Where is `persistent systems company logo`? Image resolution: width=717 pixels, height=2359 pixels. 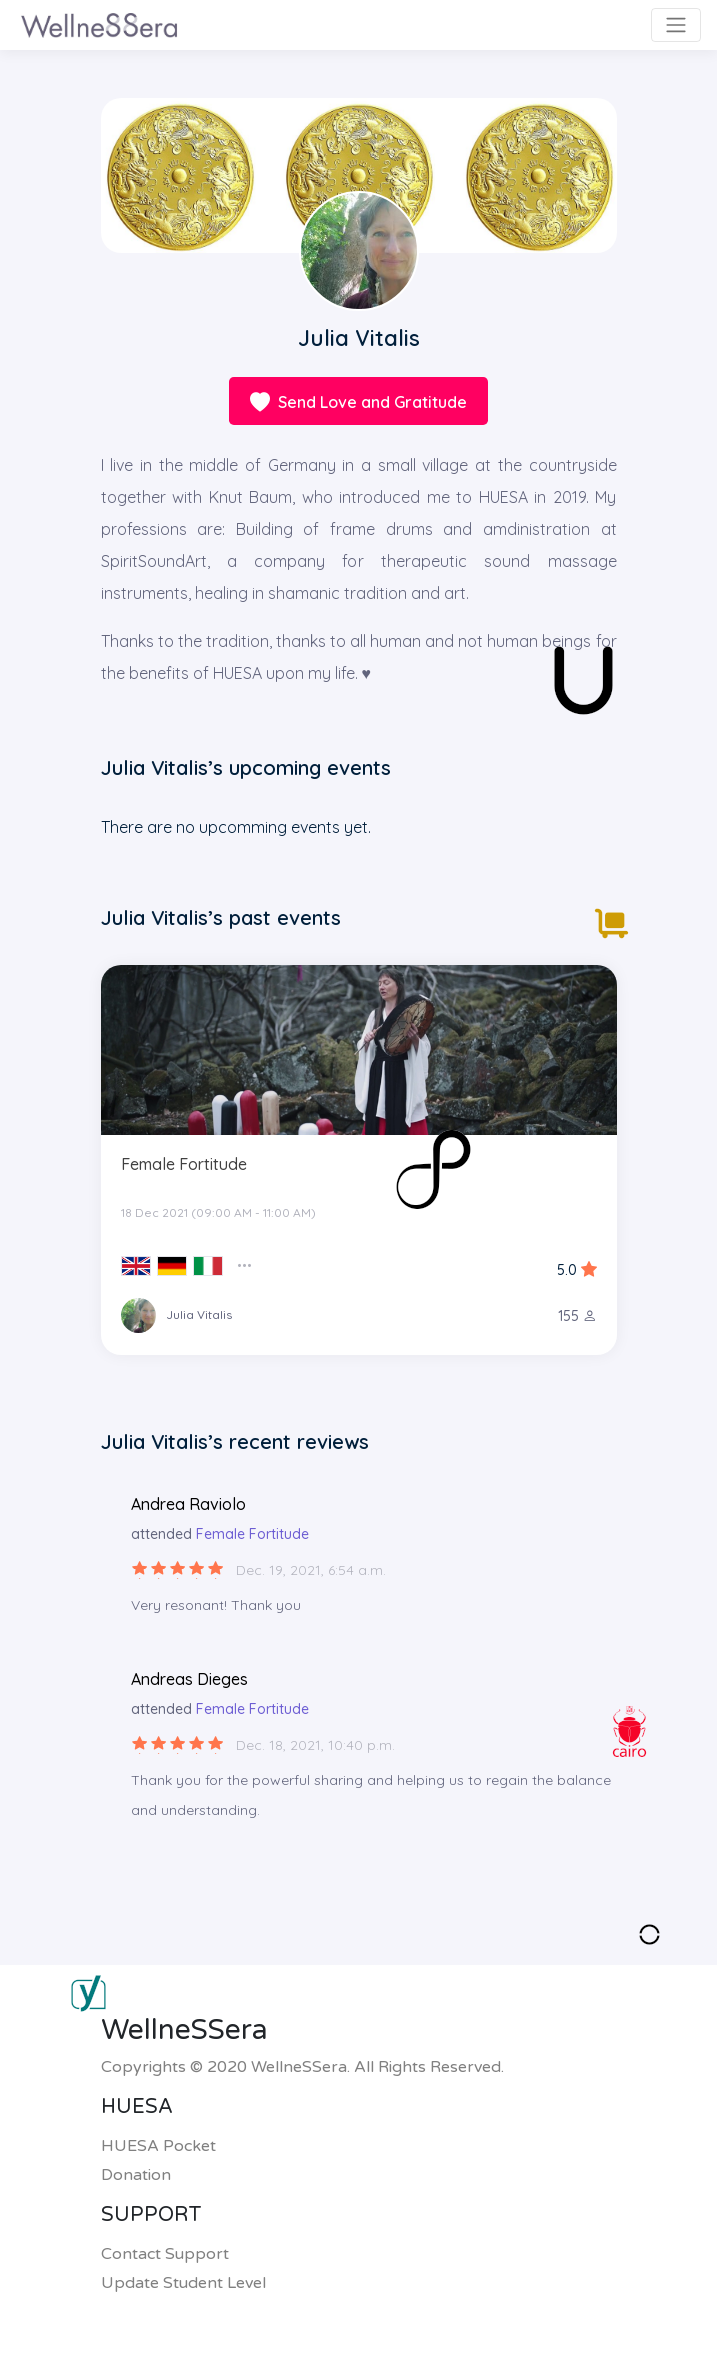 persistent systems company logo is located at coordinates (433, 1169).